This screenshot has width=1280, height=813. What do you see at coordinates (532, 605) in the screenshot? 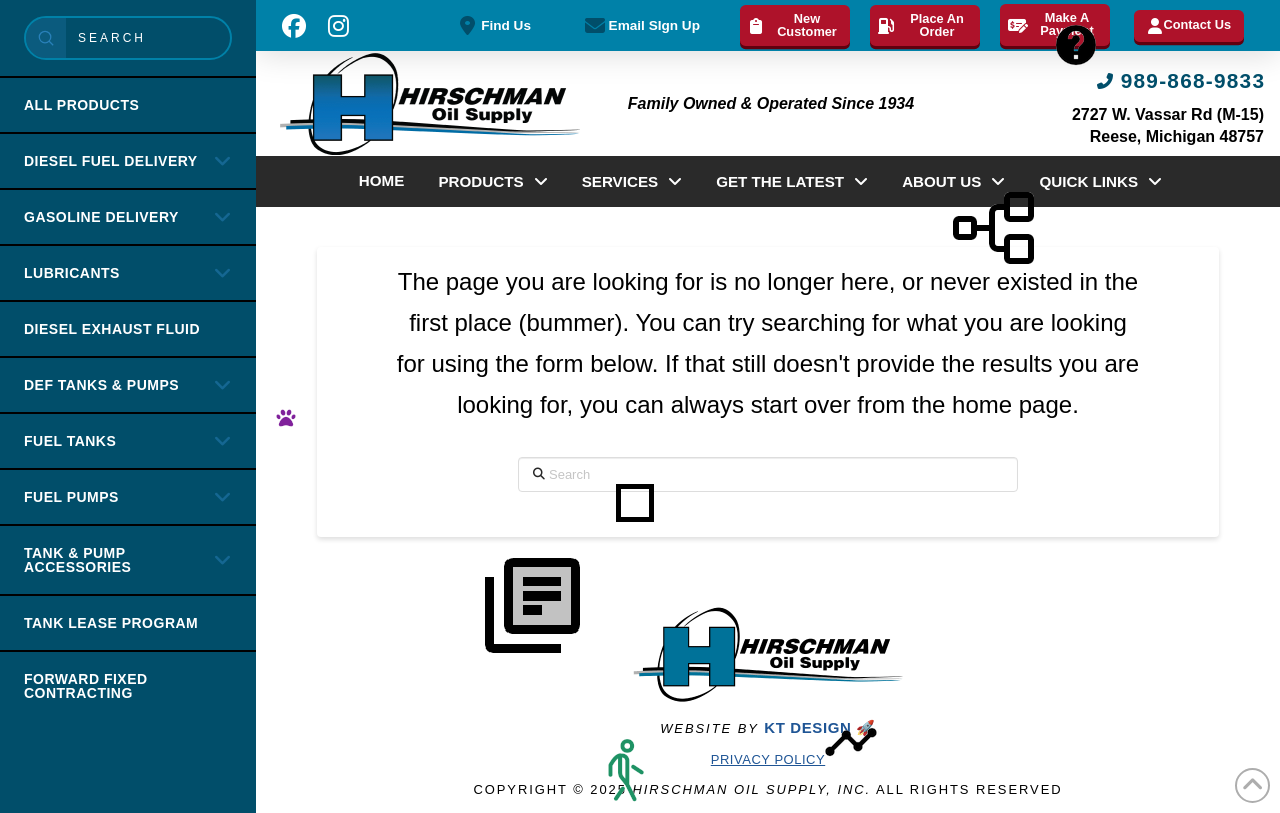
I see `access your library or reading list` at bounding box center [532, 605].